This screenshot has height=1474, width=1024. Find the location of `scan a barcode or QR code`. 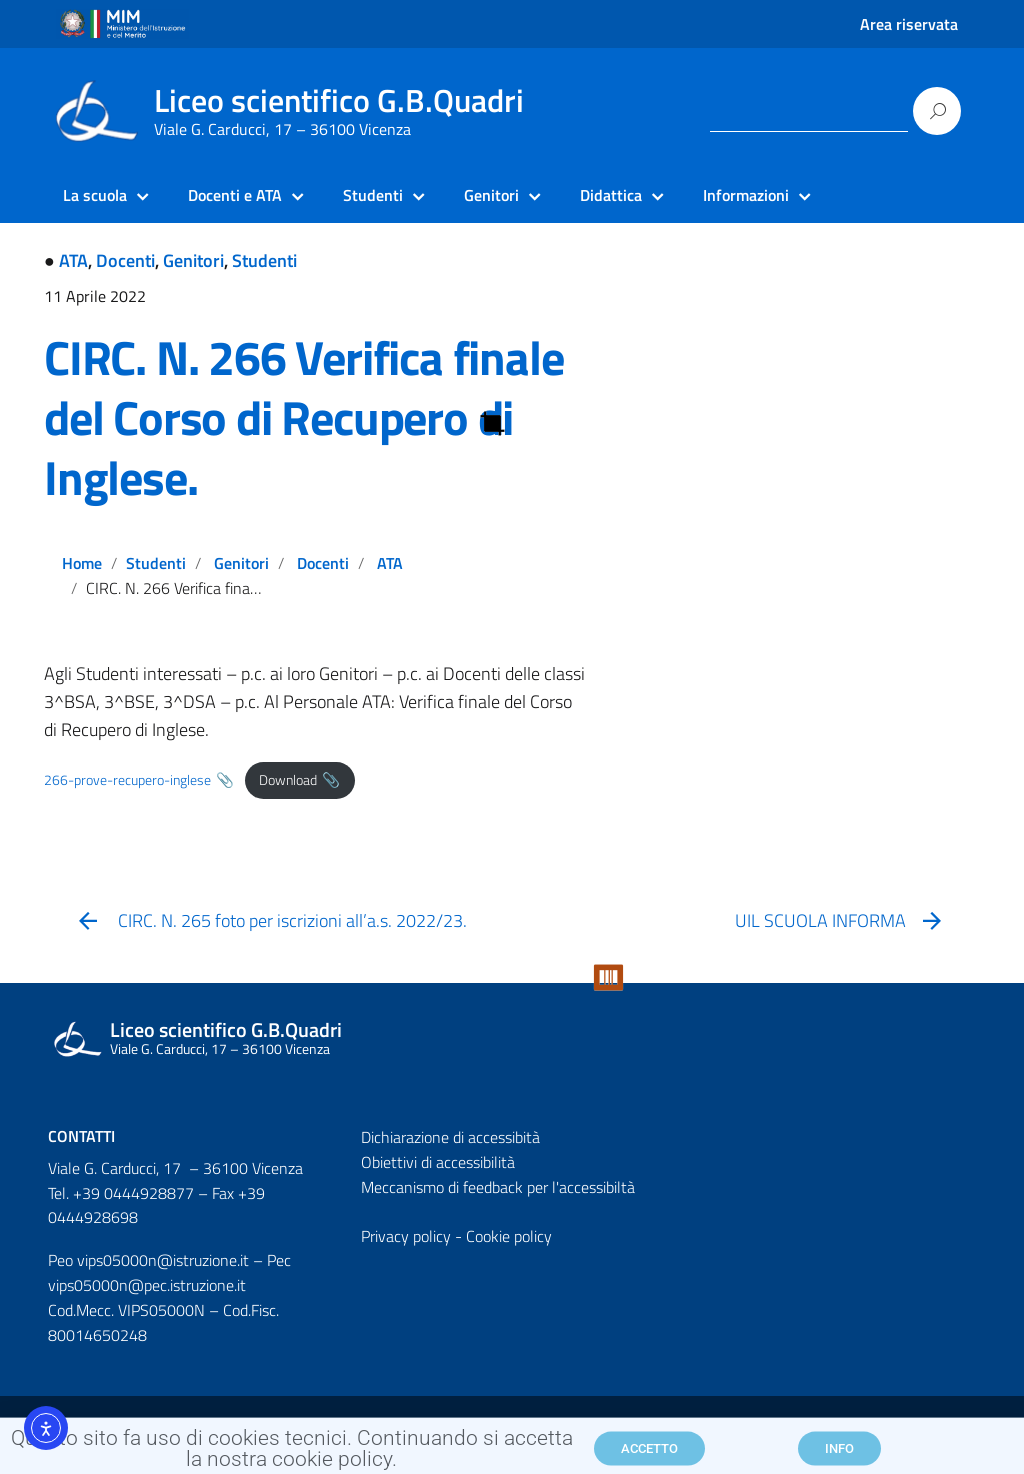

scan a barcode or QR code is located at coordinates (608, 977).